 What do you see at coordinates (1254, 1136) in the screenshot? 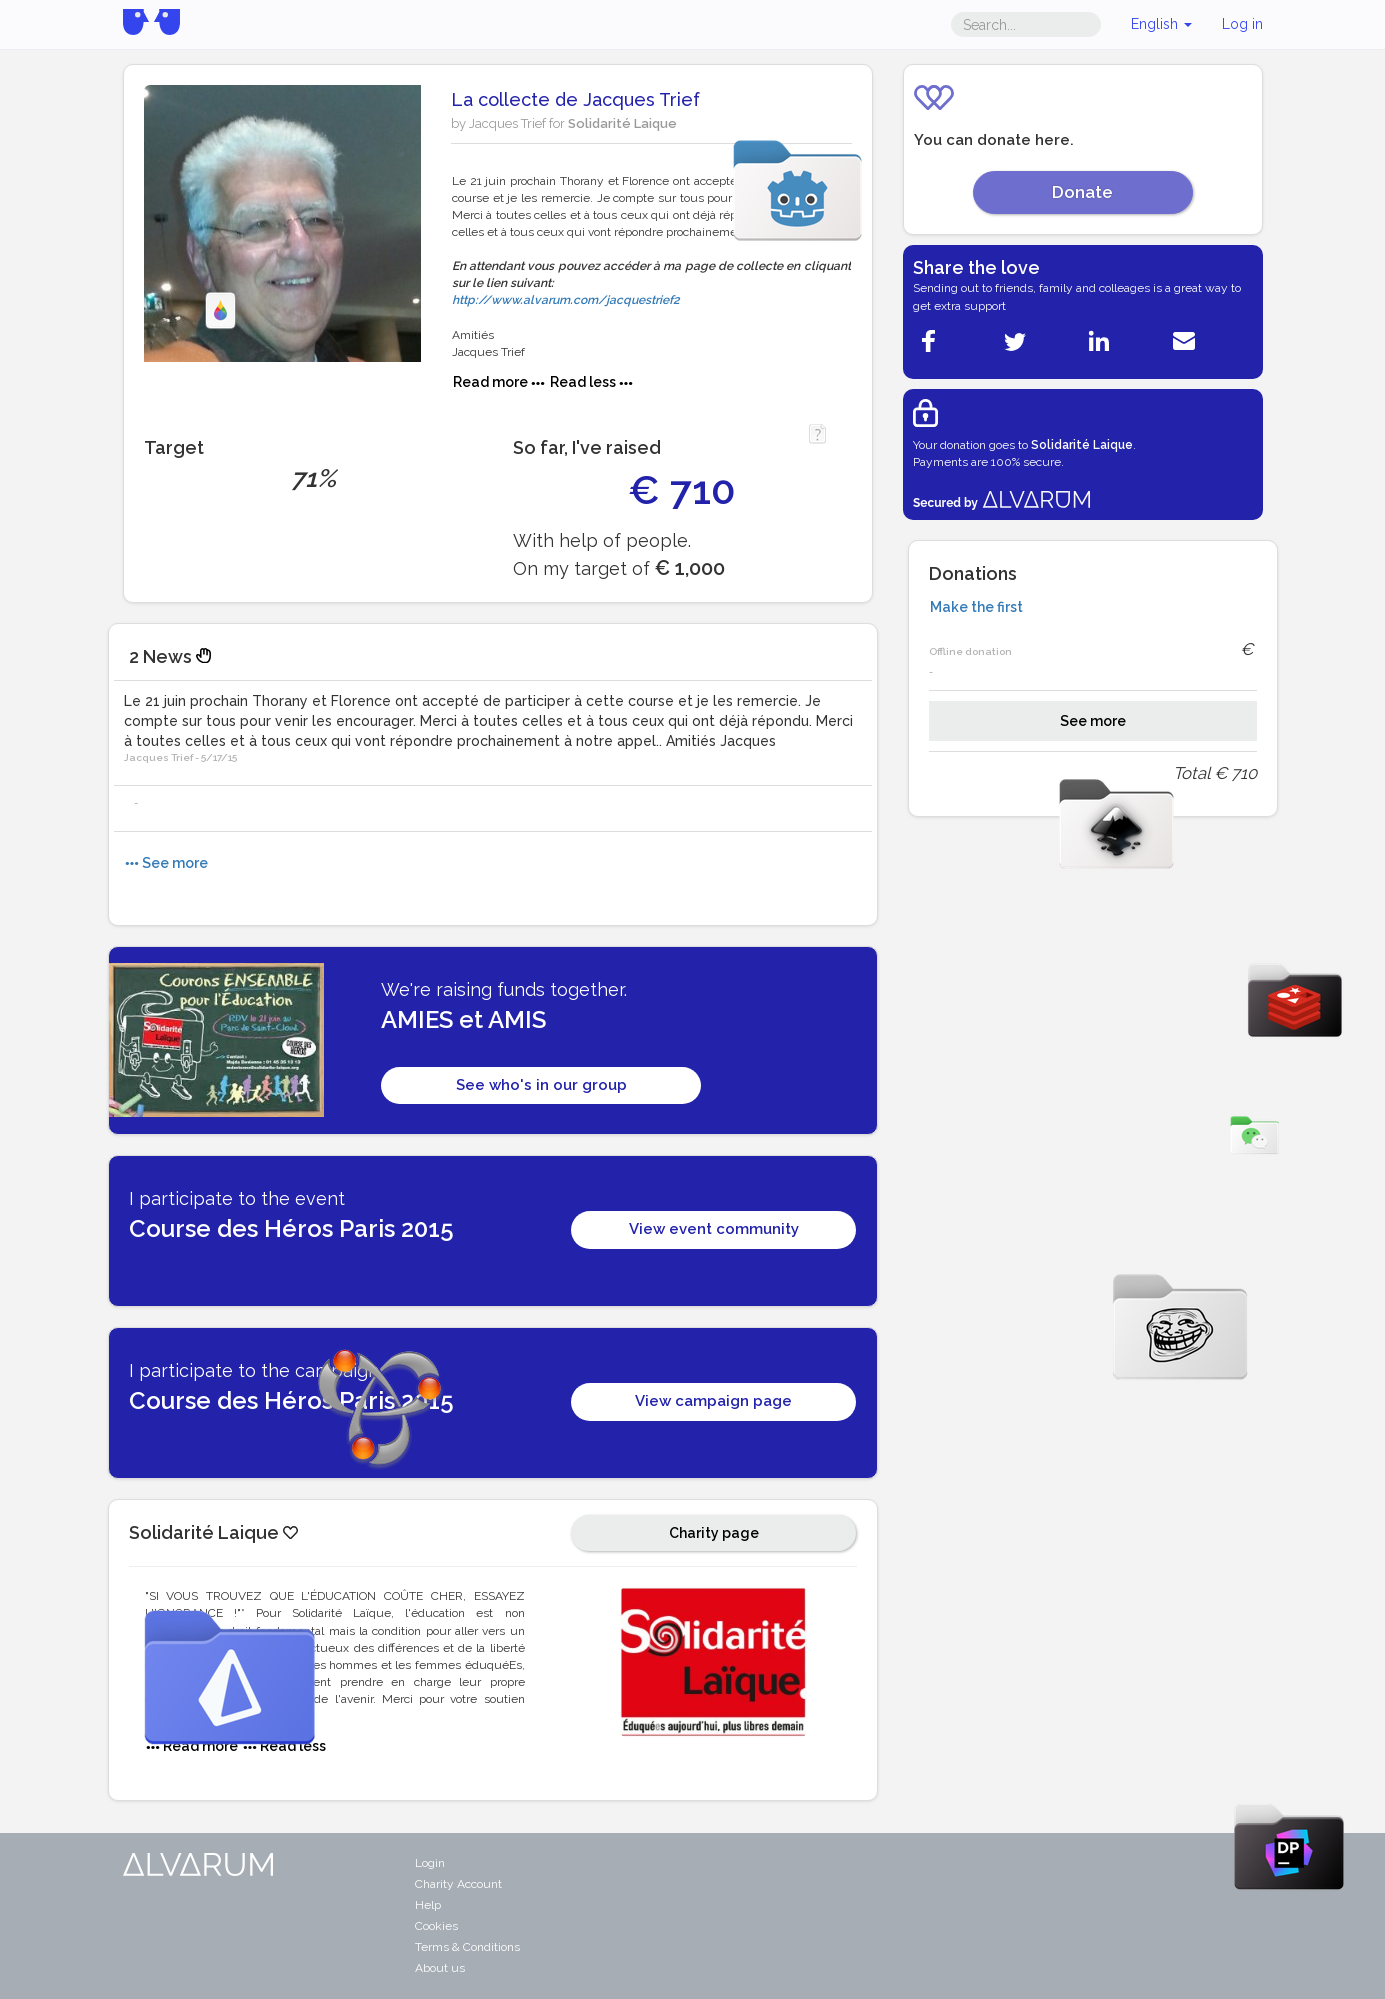
I see `open wechat files folder` at bounding box center [1254, 1136].